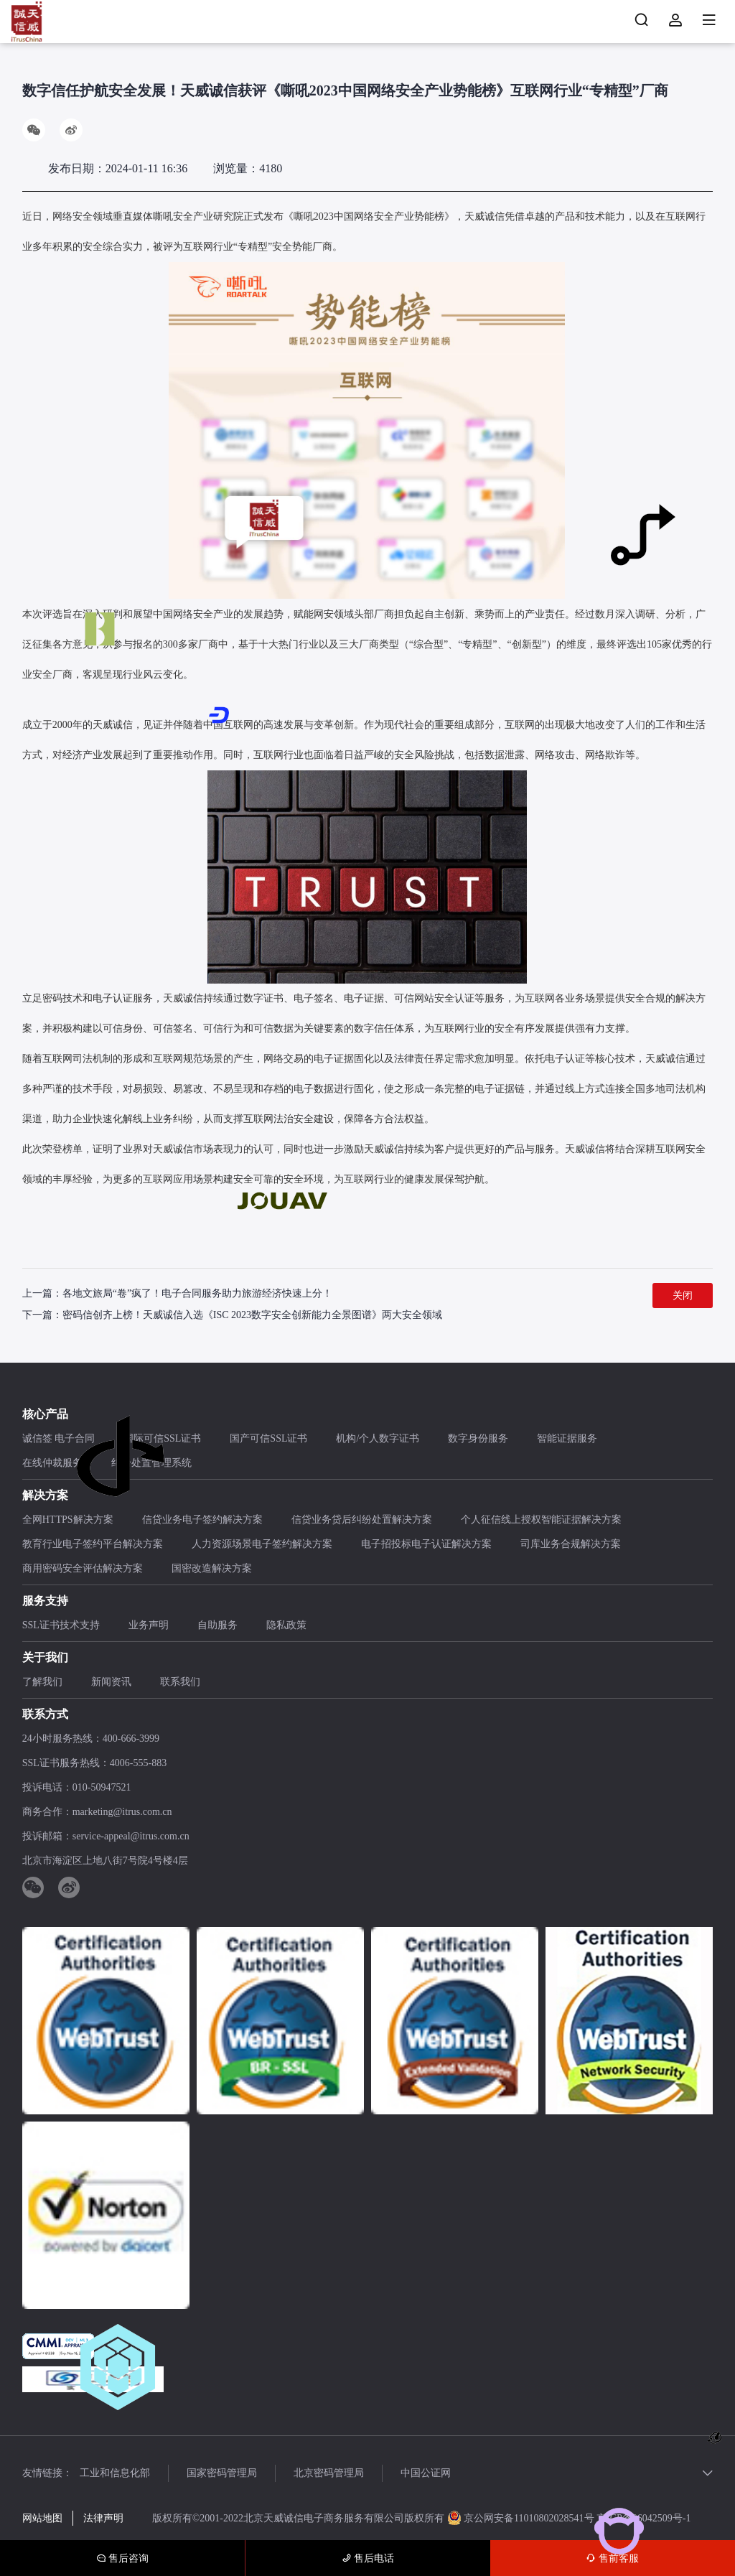 Image resolution: width=735 pixels, height=2576 pixels. Describe the element at coordinates (100, 629) in the screenshot. I see `open the Backstage casting app` at that location.